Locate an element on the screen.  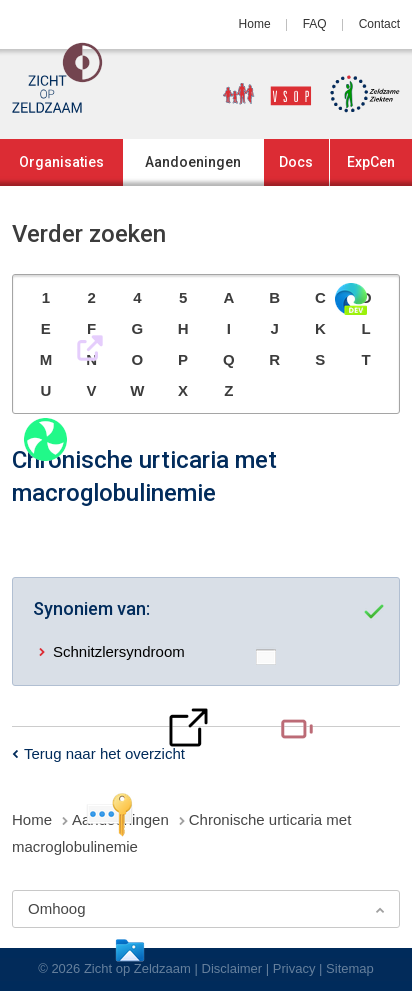
manage saved passwords and login credentials is located at coordinates (109, 814).